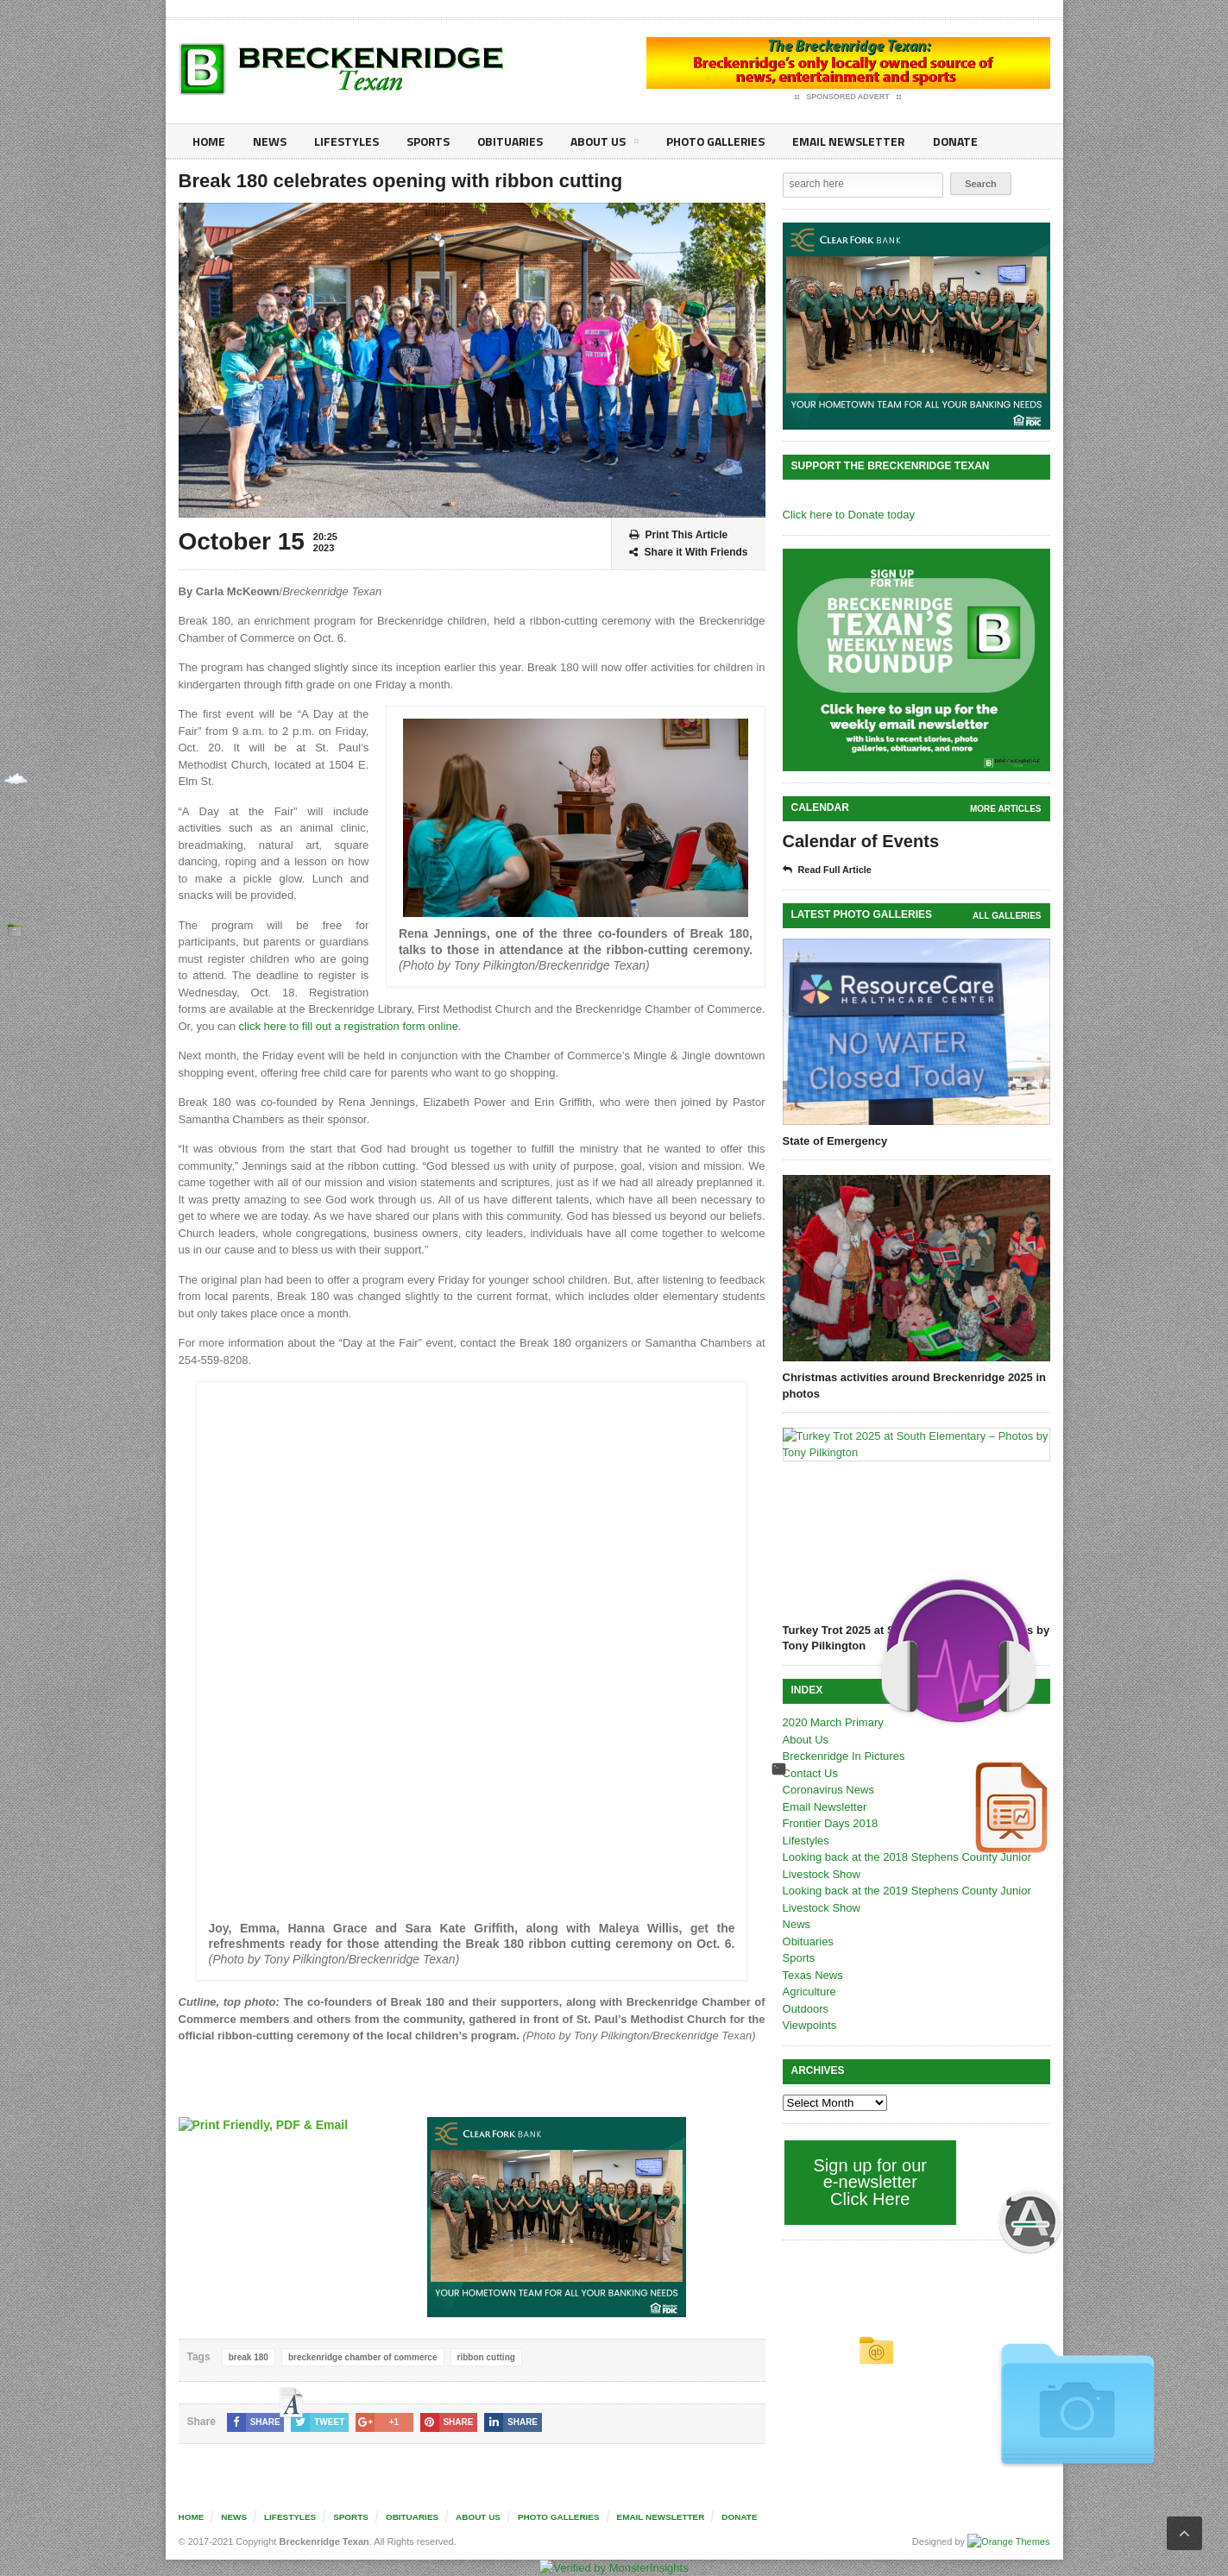  Describe the element at coordinates (778, 1769) in the screenshot. I see `open the terminal application` at that location.